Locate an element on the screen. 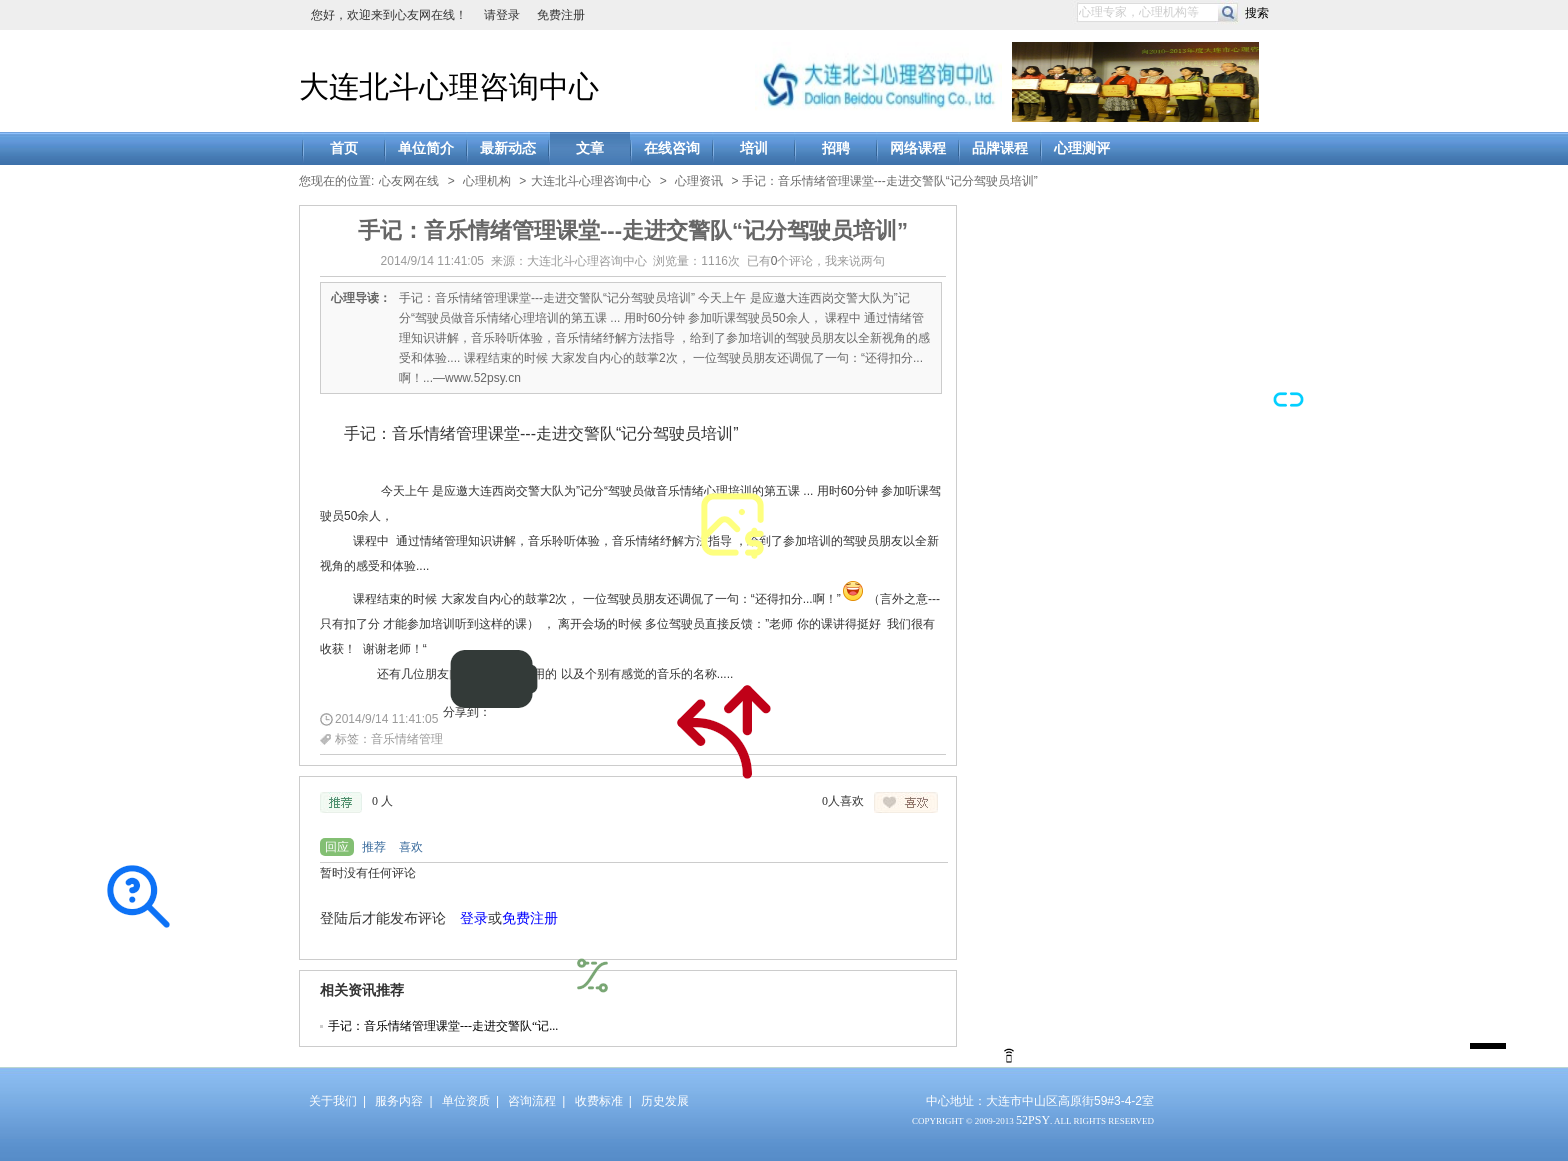 The image size is (1568, 1161). indicates current battery level is located at coordinates (494, 679).